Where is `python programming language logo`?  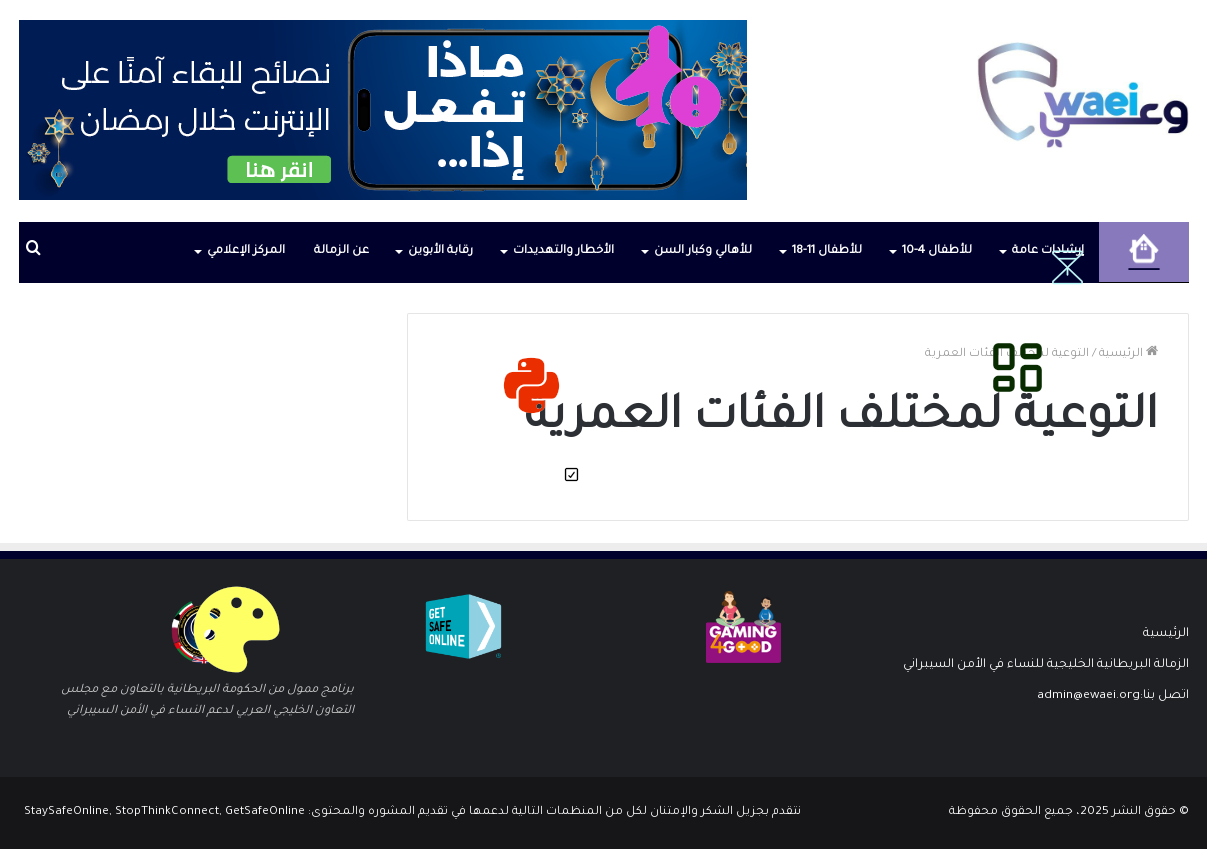
python programming language logo is located at coordinates (531, 385).